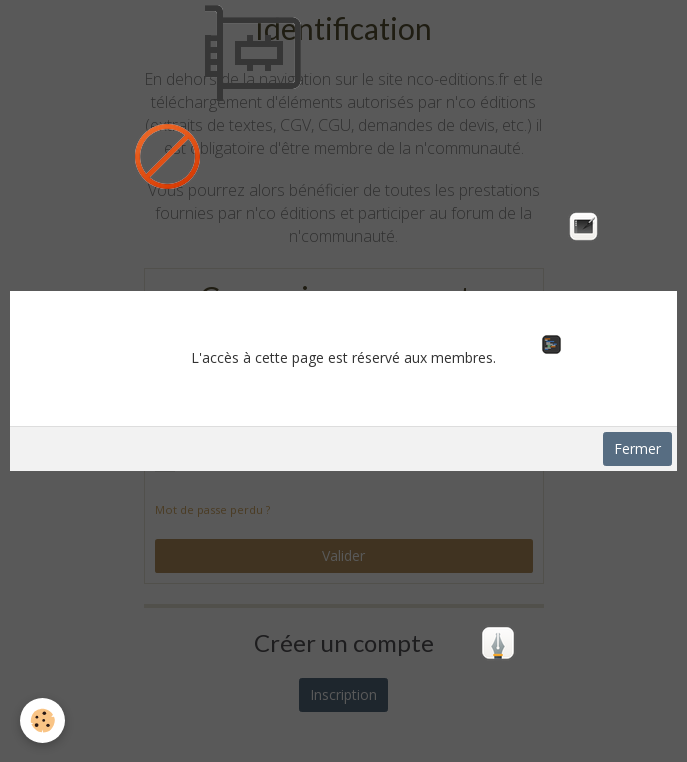  What do you see at coordinates (583, 226) in the screenshot?
I see `open tablet input settings` at bounding box center [583, 226].